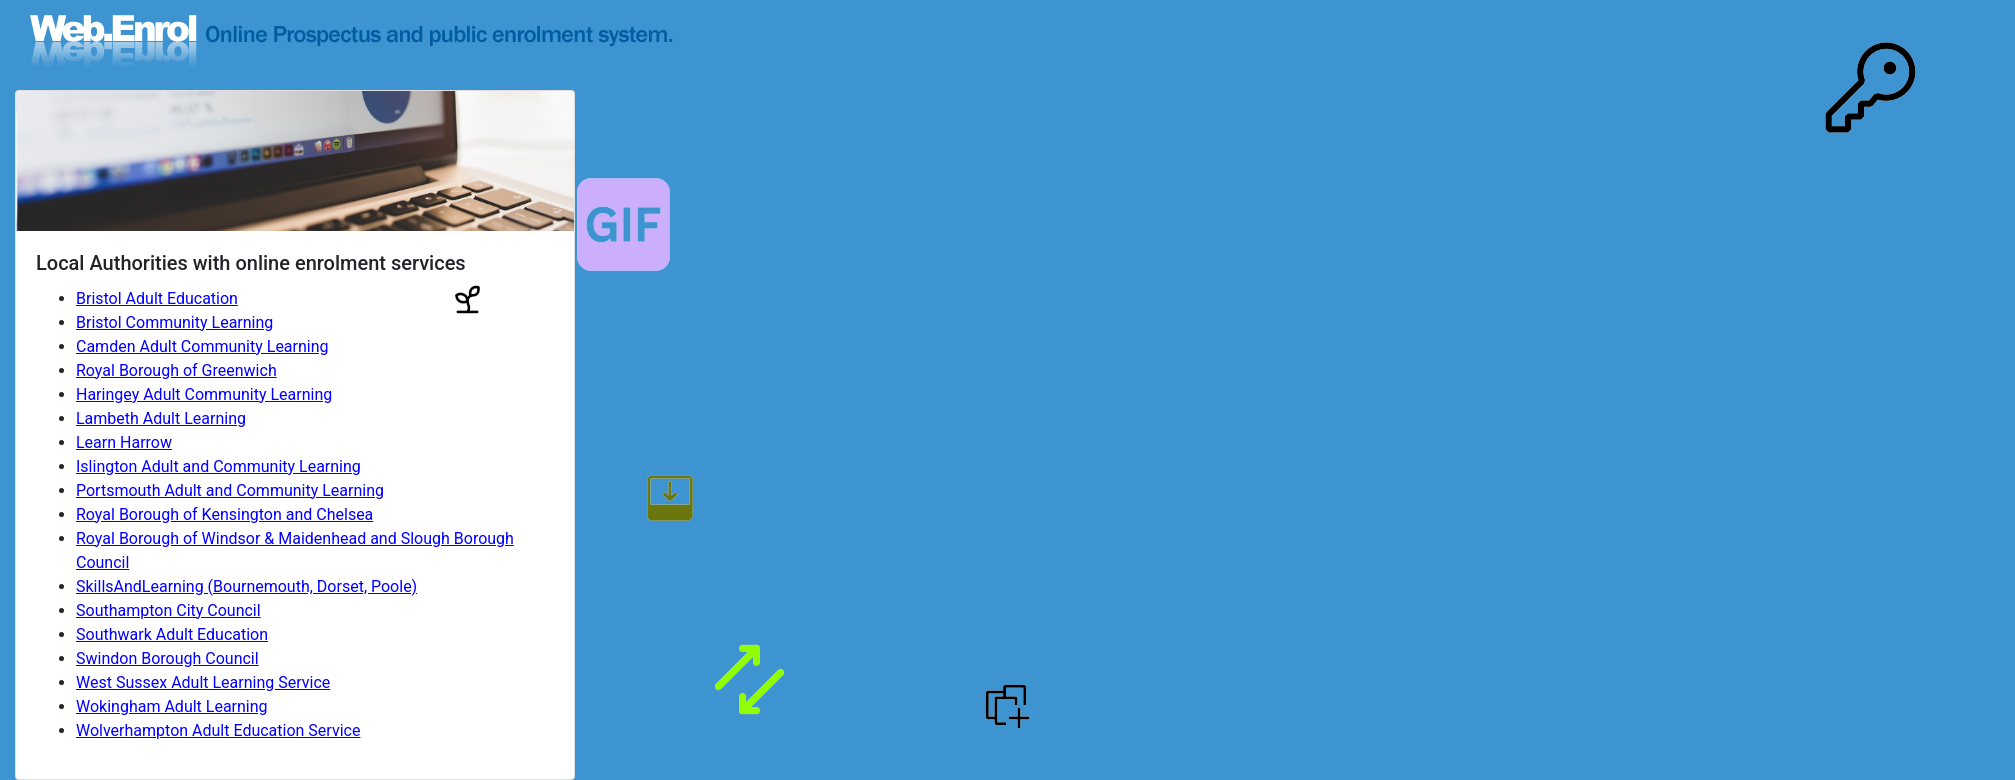 This screenshot has width=2015, height=780. I want to click on dock panel to bottom of editor, so click(670, 498).